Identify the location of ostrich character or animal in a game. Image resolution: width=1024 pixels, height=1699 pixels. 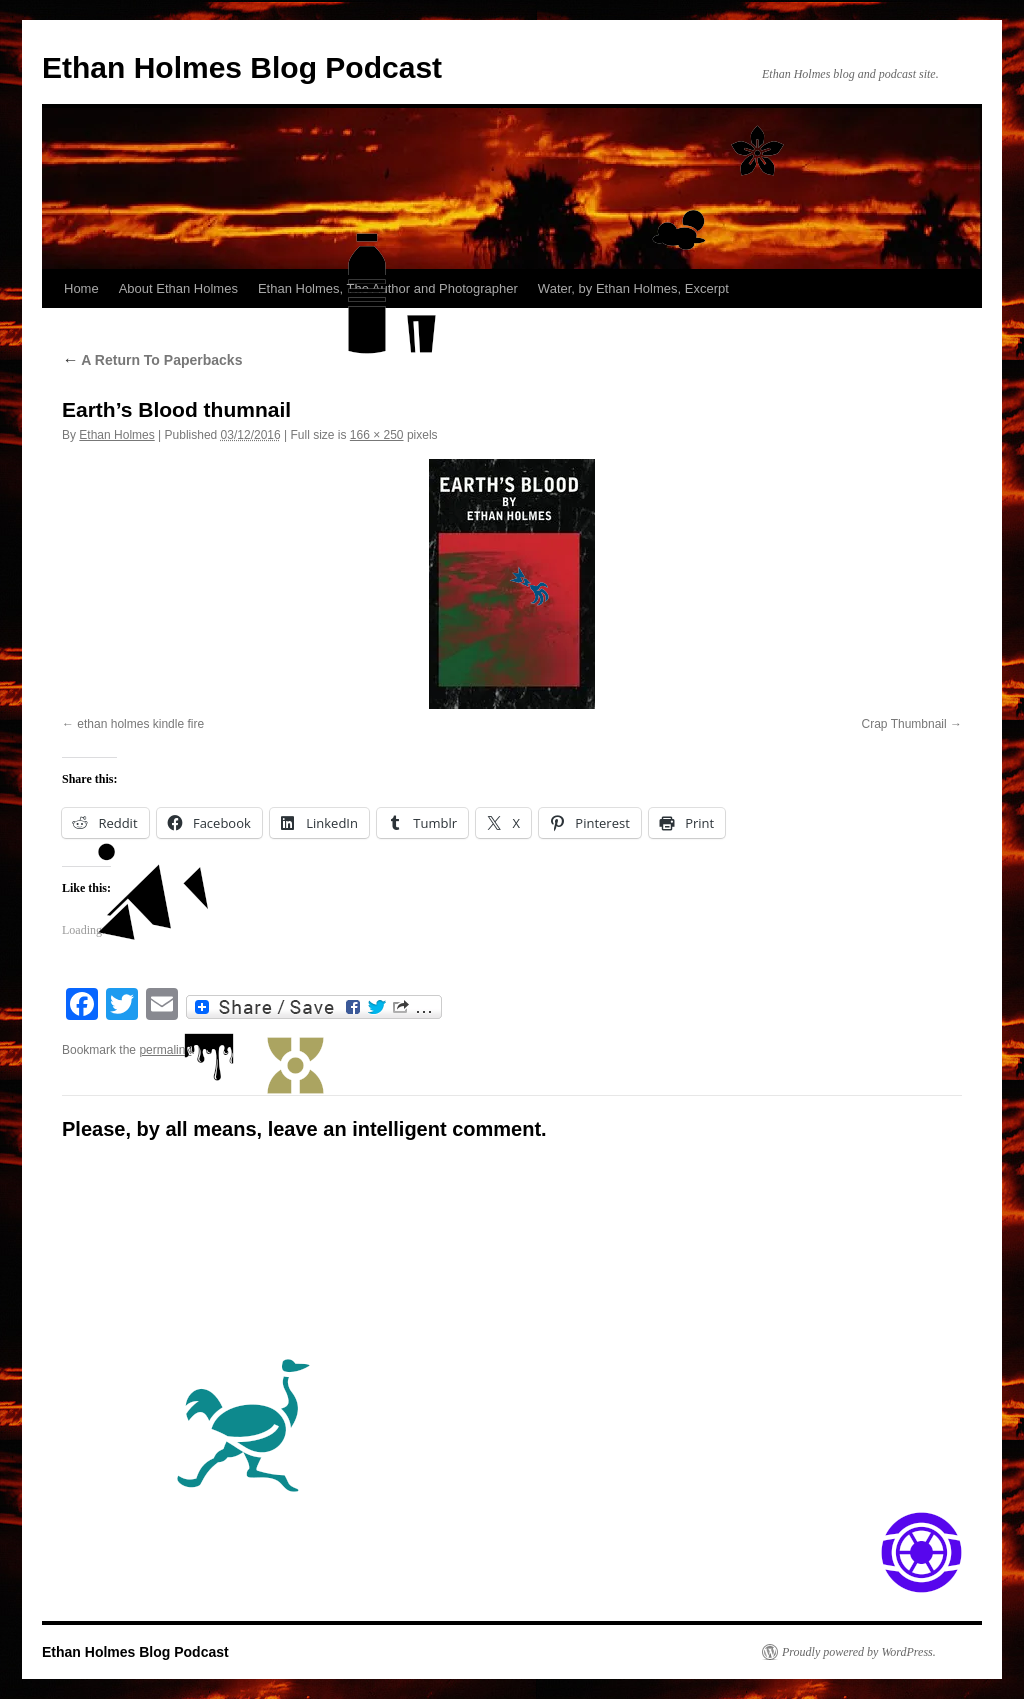
(243, 1425).